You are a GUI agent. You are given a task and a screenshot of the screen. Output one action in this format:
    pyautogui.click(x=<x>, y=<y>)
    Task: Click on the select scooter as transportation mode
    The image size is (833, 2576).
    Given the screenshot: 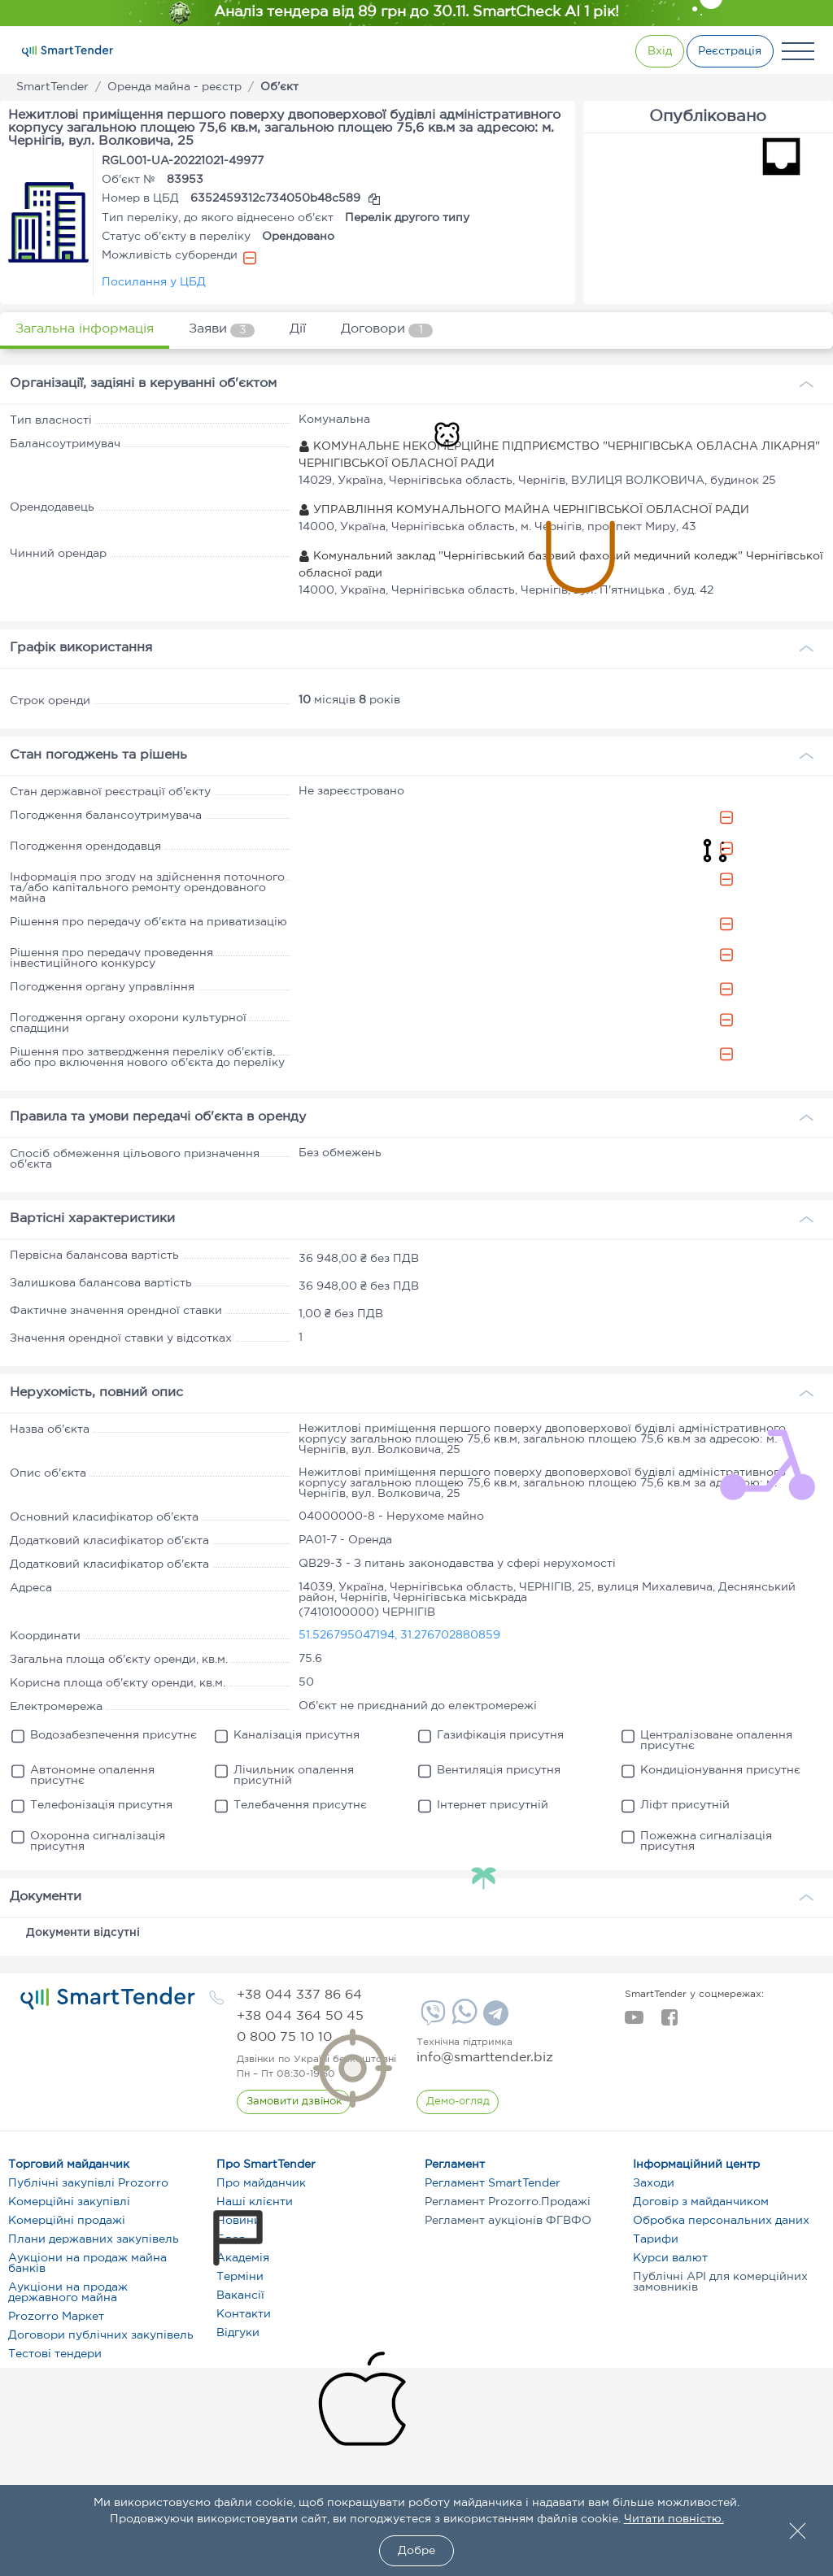 What is the action you would take?
    pyautogui.click(x=767, y=1469)
    